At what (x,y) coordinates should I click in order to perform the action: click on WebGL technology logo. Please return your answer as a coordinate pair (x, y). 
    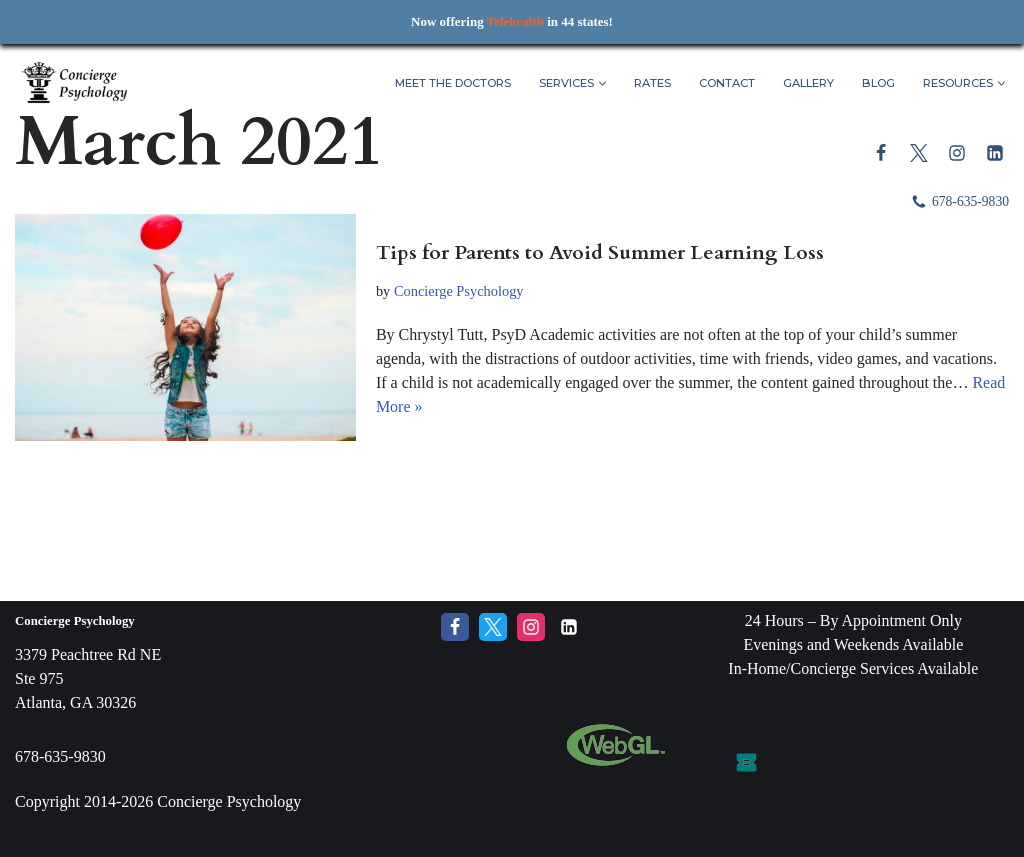
    Looking at the image, I should click on (616, 745).